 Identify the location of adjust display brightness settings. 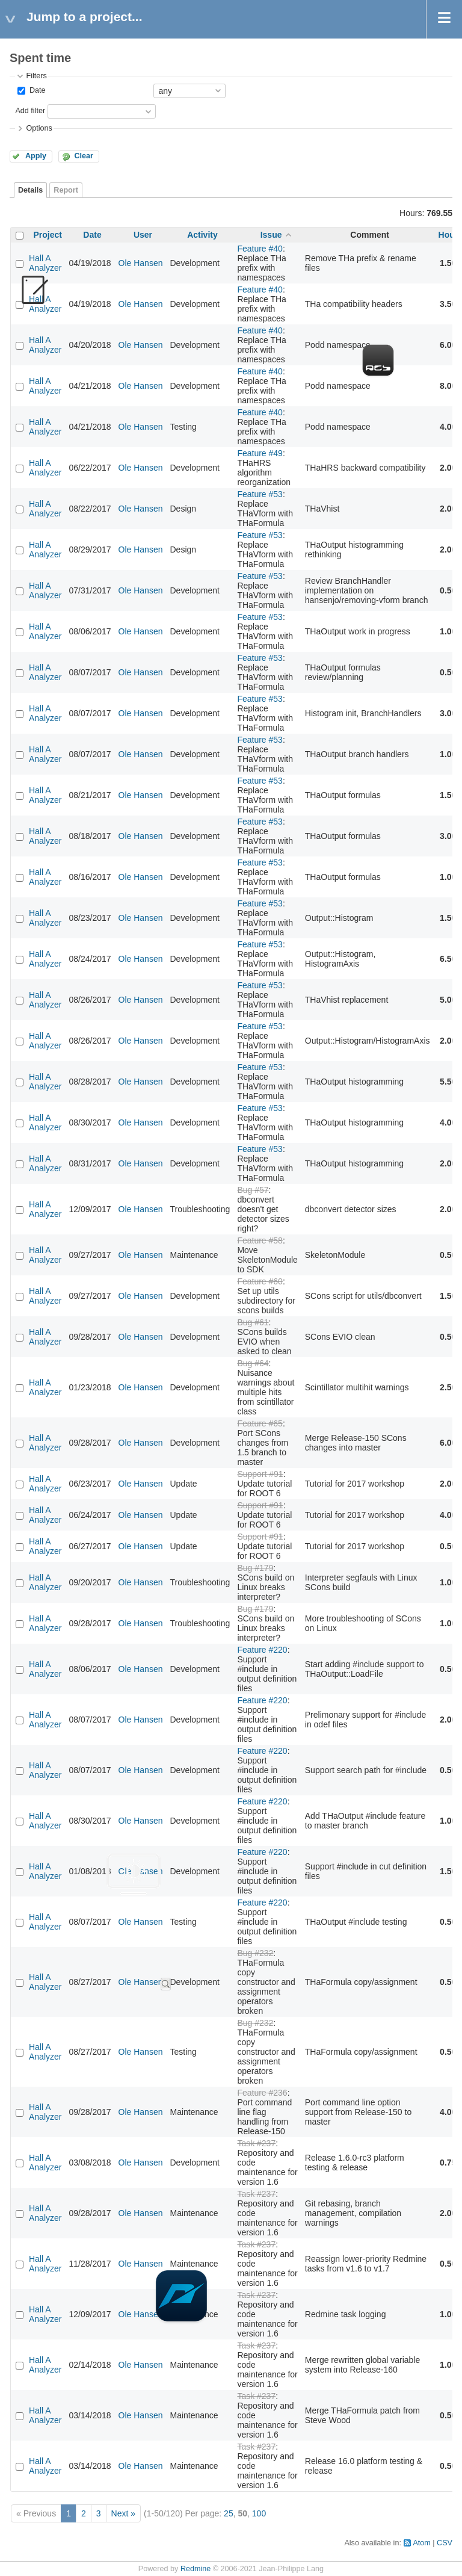
(134, 1874).